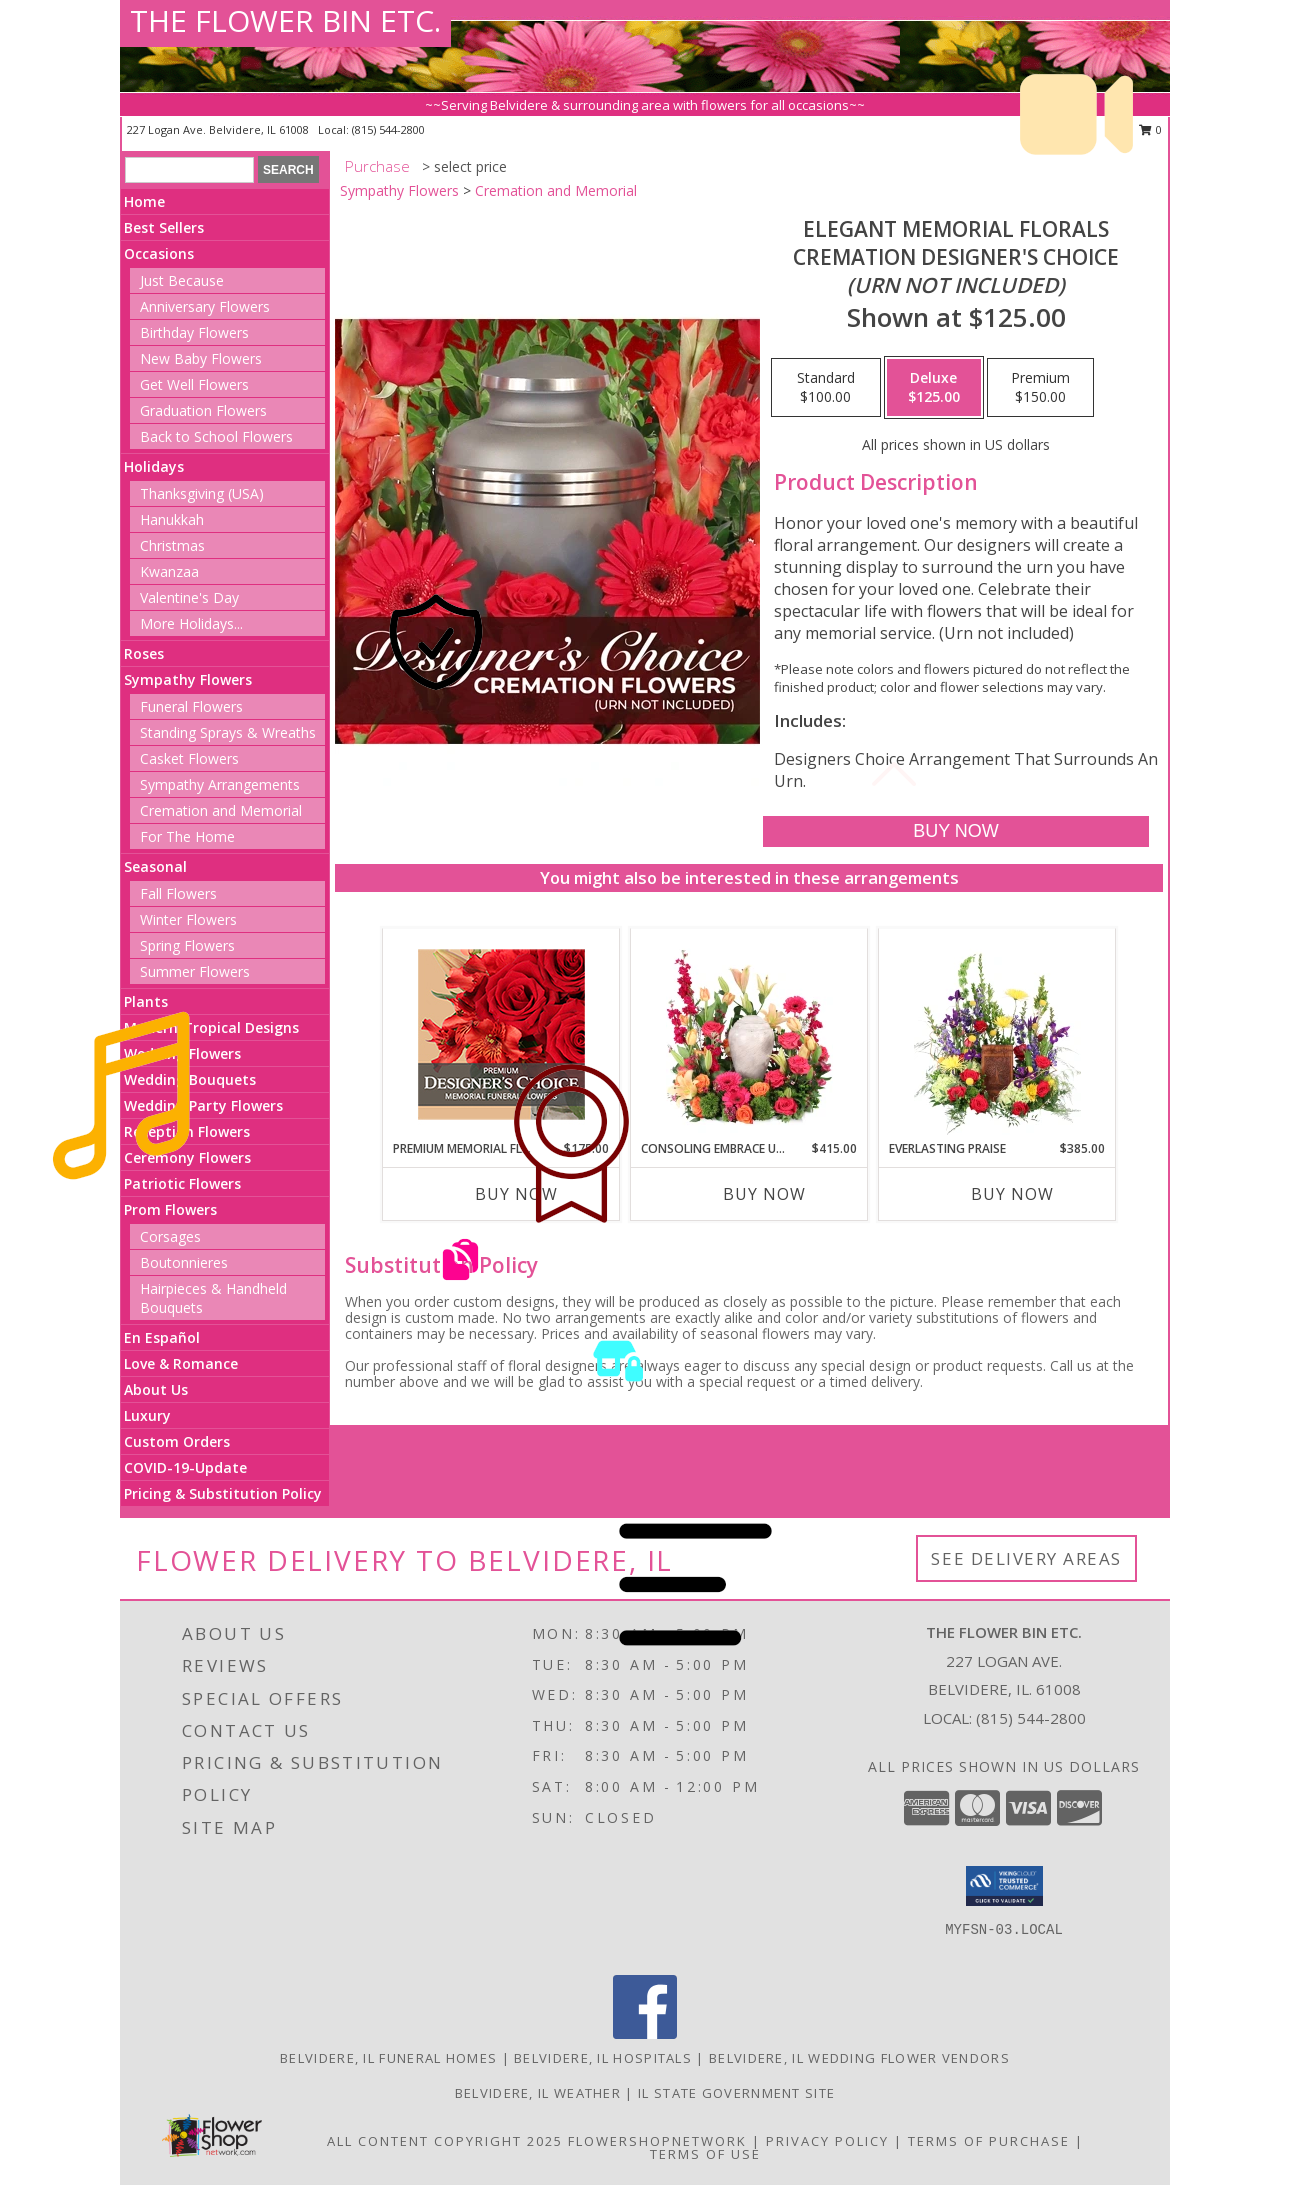 The image size is (1290, 2185). I want to click on copy content to clipboard, so click(460, 1259).